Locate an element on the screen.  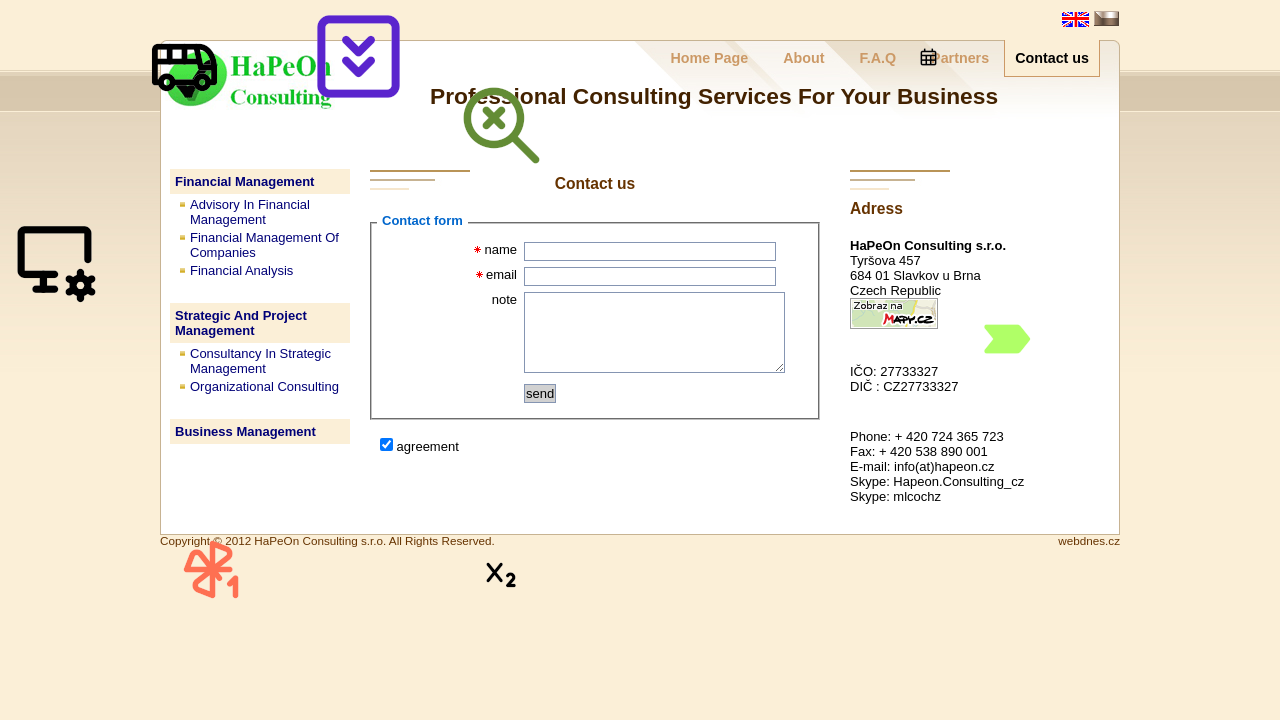
mark item as important or priority is located at coordinates (1006, 339).